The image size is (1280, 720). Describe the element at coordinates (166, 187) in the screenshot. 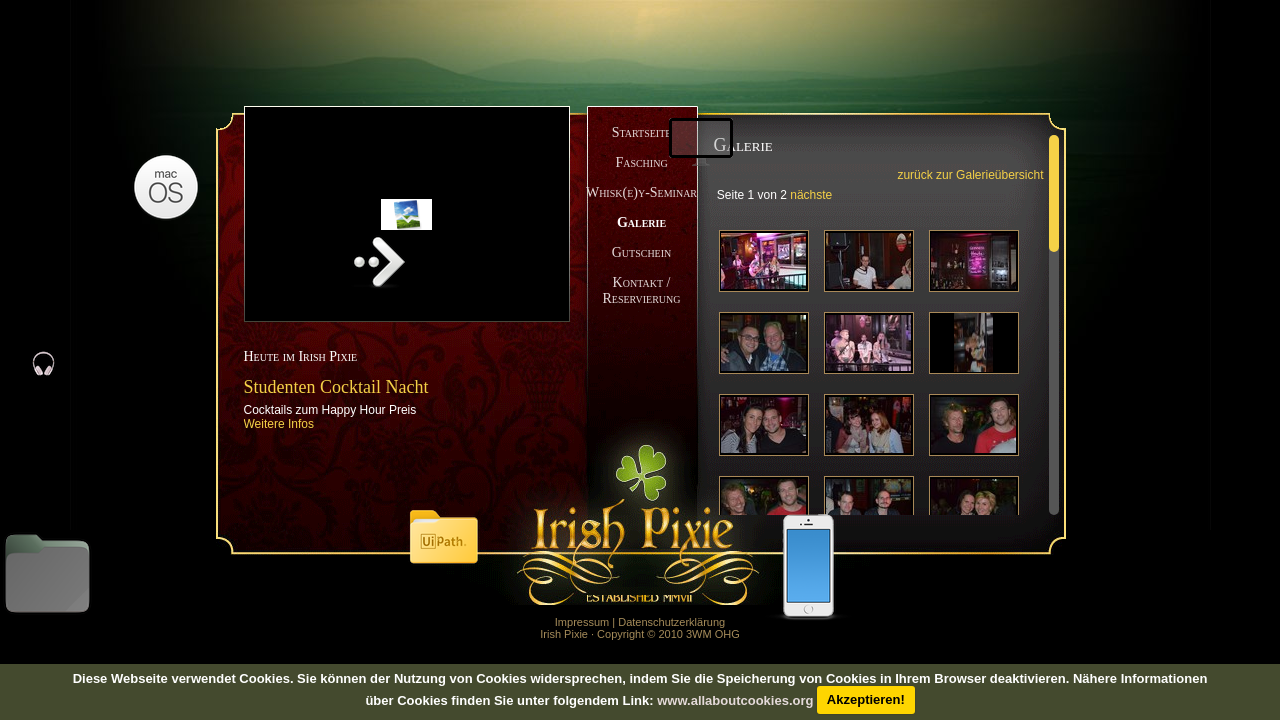

I see `indicates macos operating system` at that location.